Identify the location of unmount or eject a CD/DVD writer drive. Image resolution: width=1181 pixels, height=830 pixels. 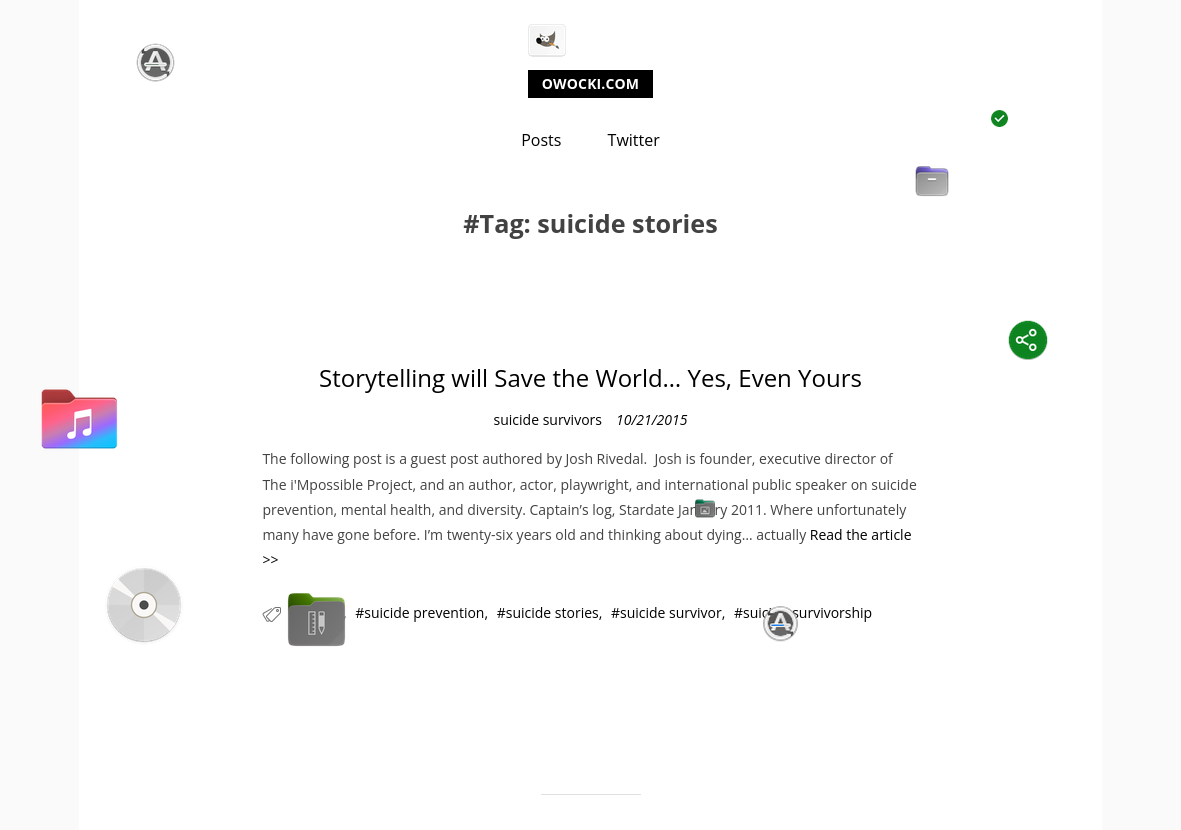
(144, 605).